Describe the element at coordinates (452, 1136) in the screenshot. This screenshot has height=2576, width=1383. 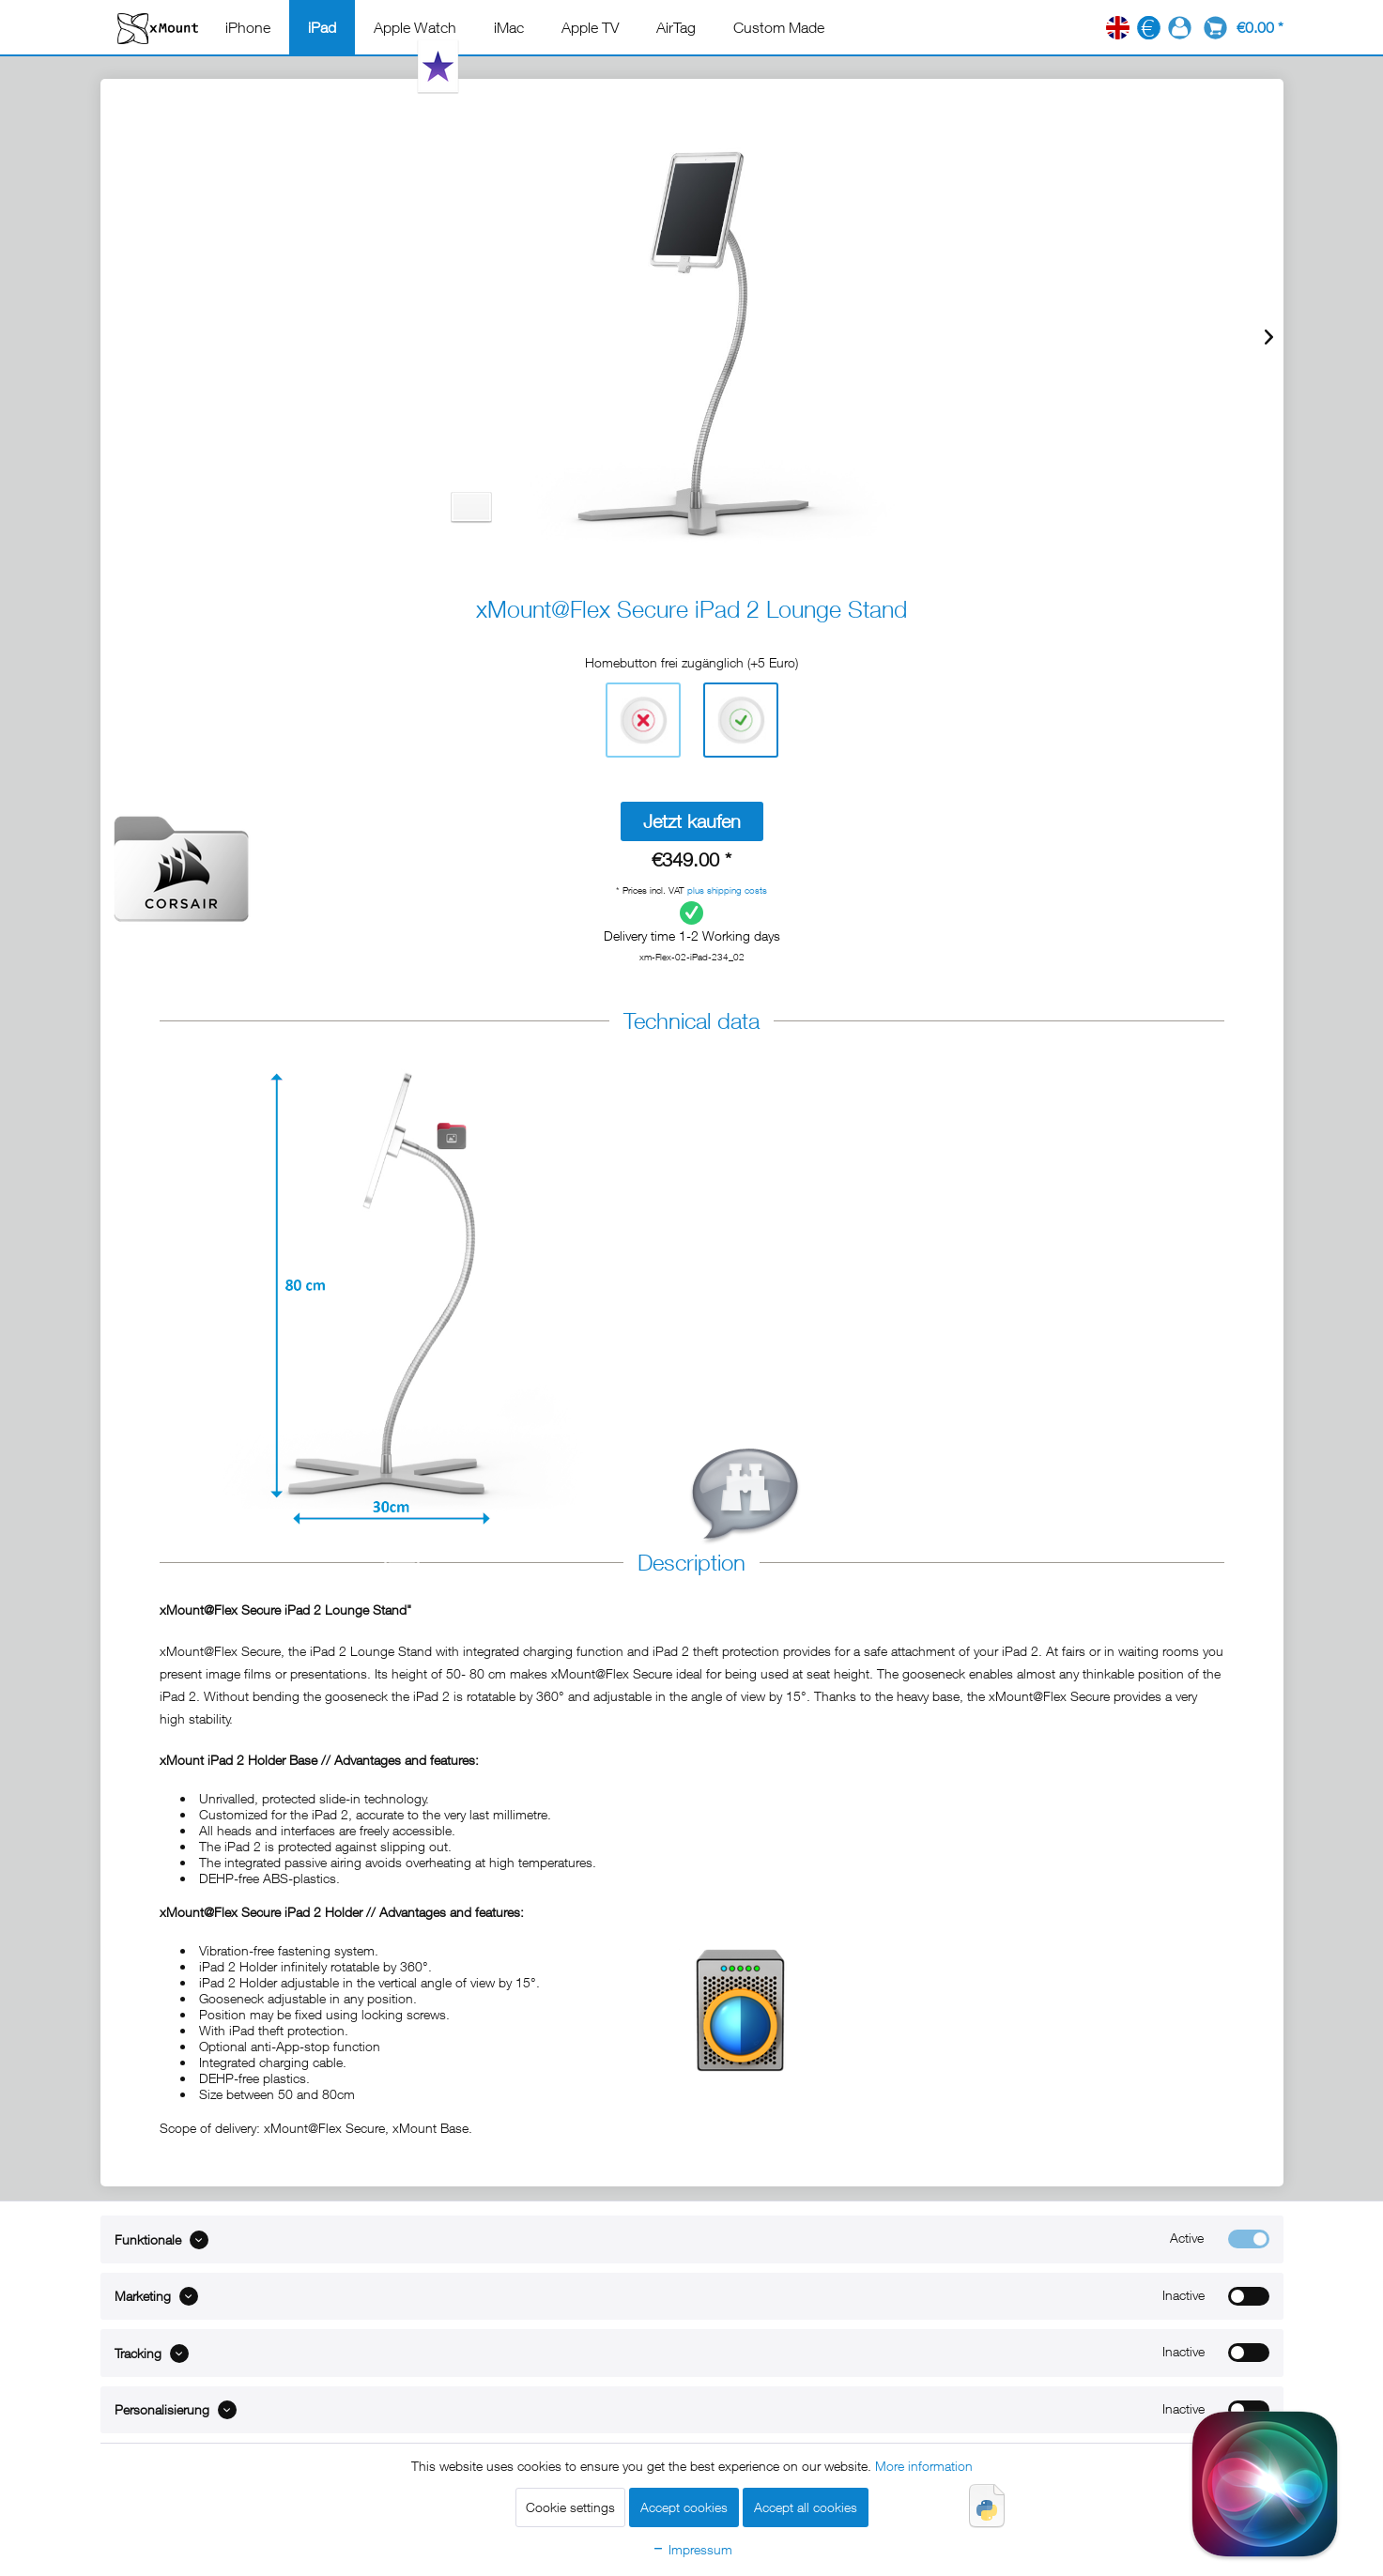
I see `open your pictures folder` at that location.